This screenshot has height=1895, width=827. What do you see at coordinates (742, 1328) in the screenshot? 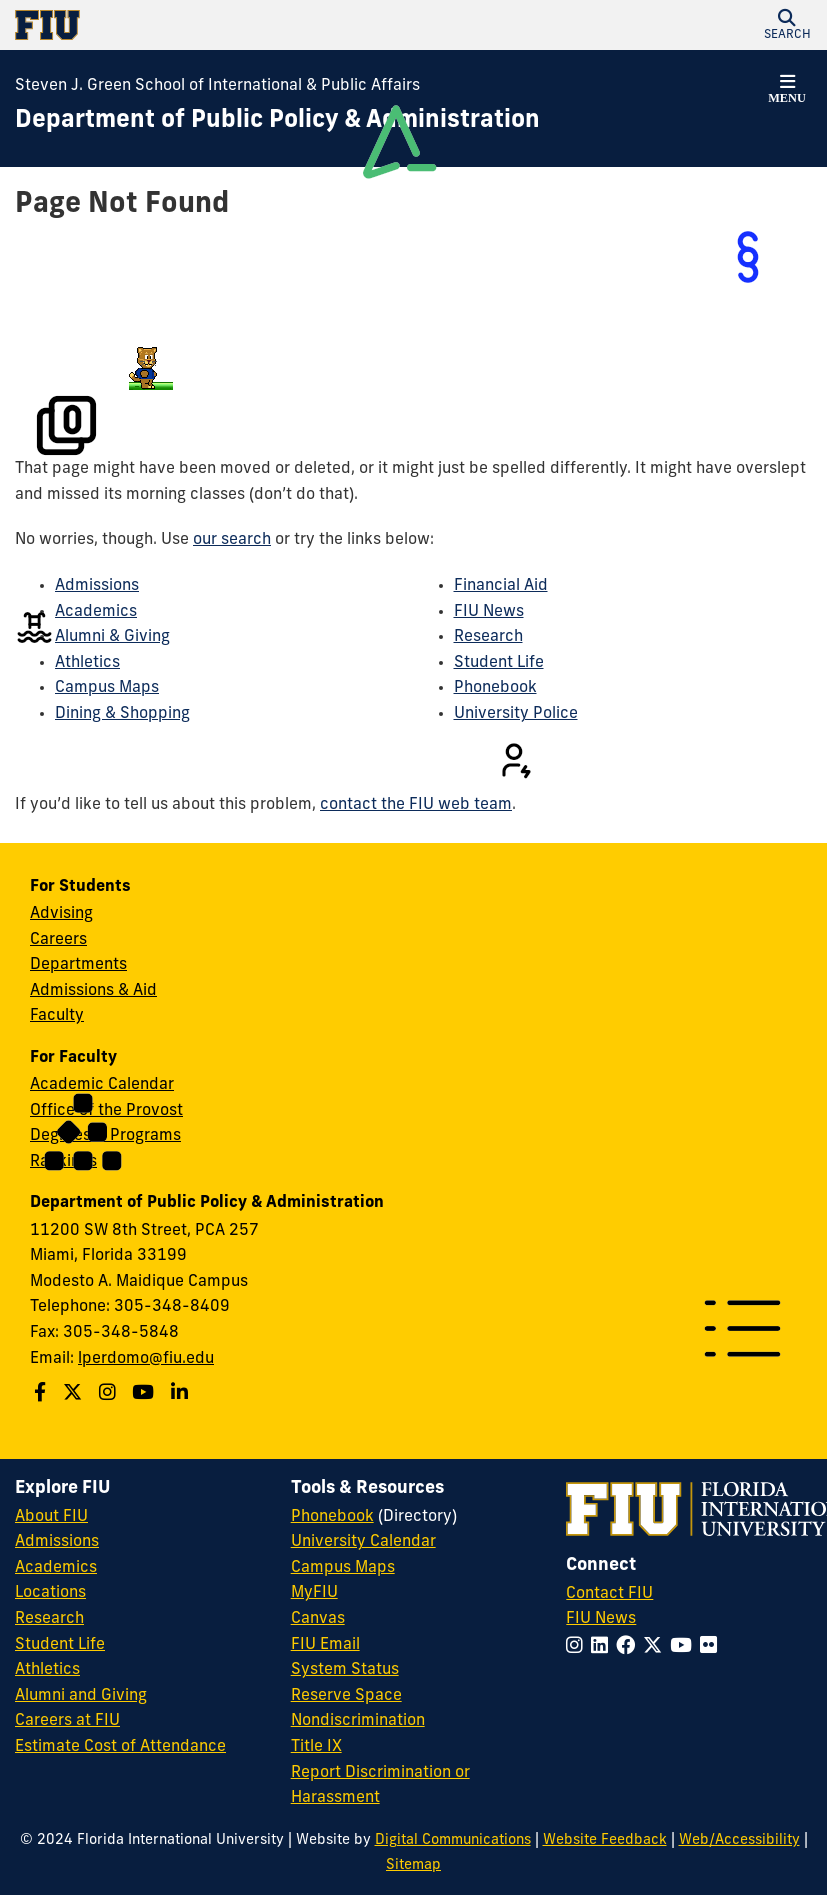
I see `view items in a list format` at bounding box center [742, 1328].